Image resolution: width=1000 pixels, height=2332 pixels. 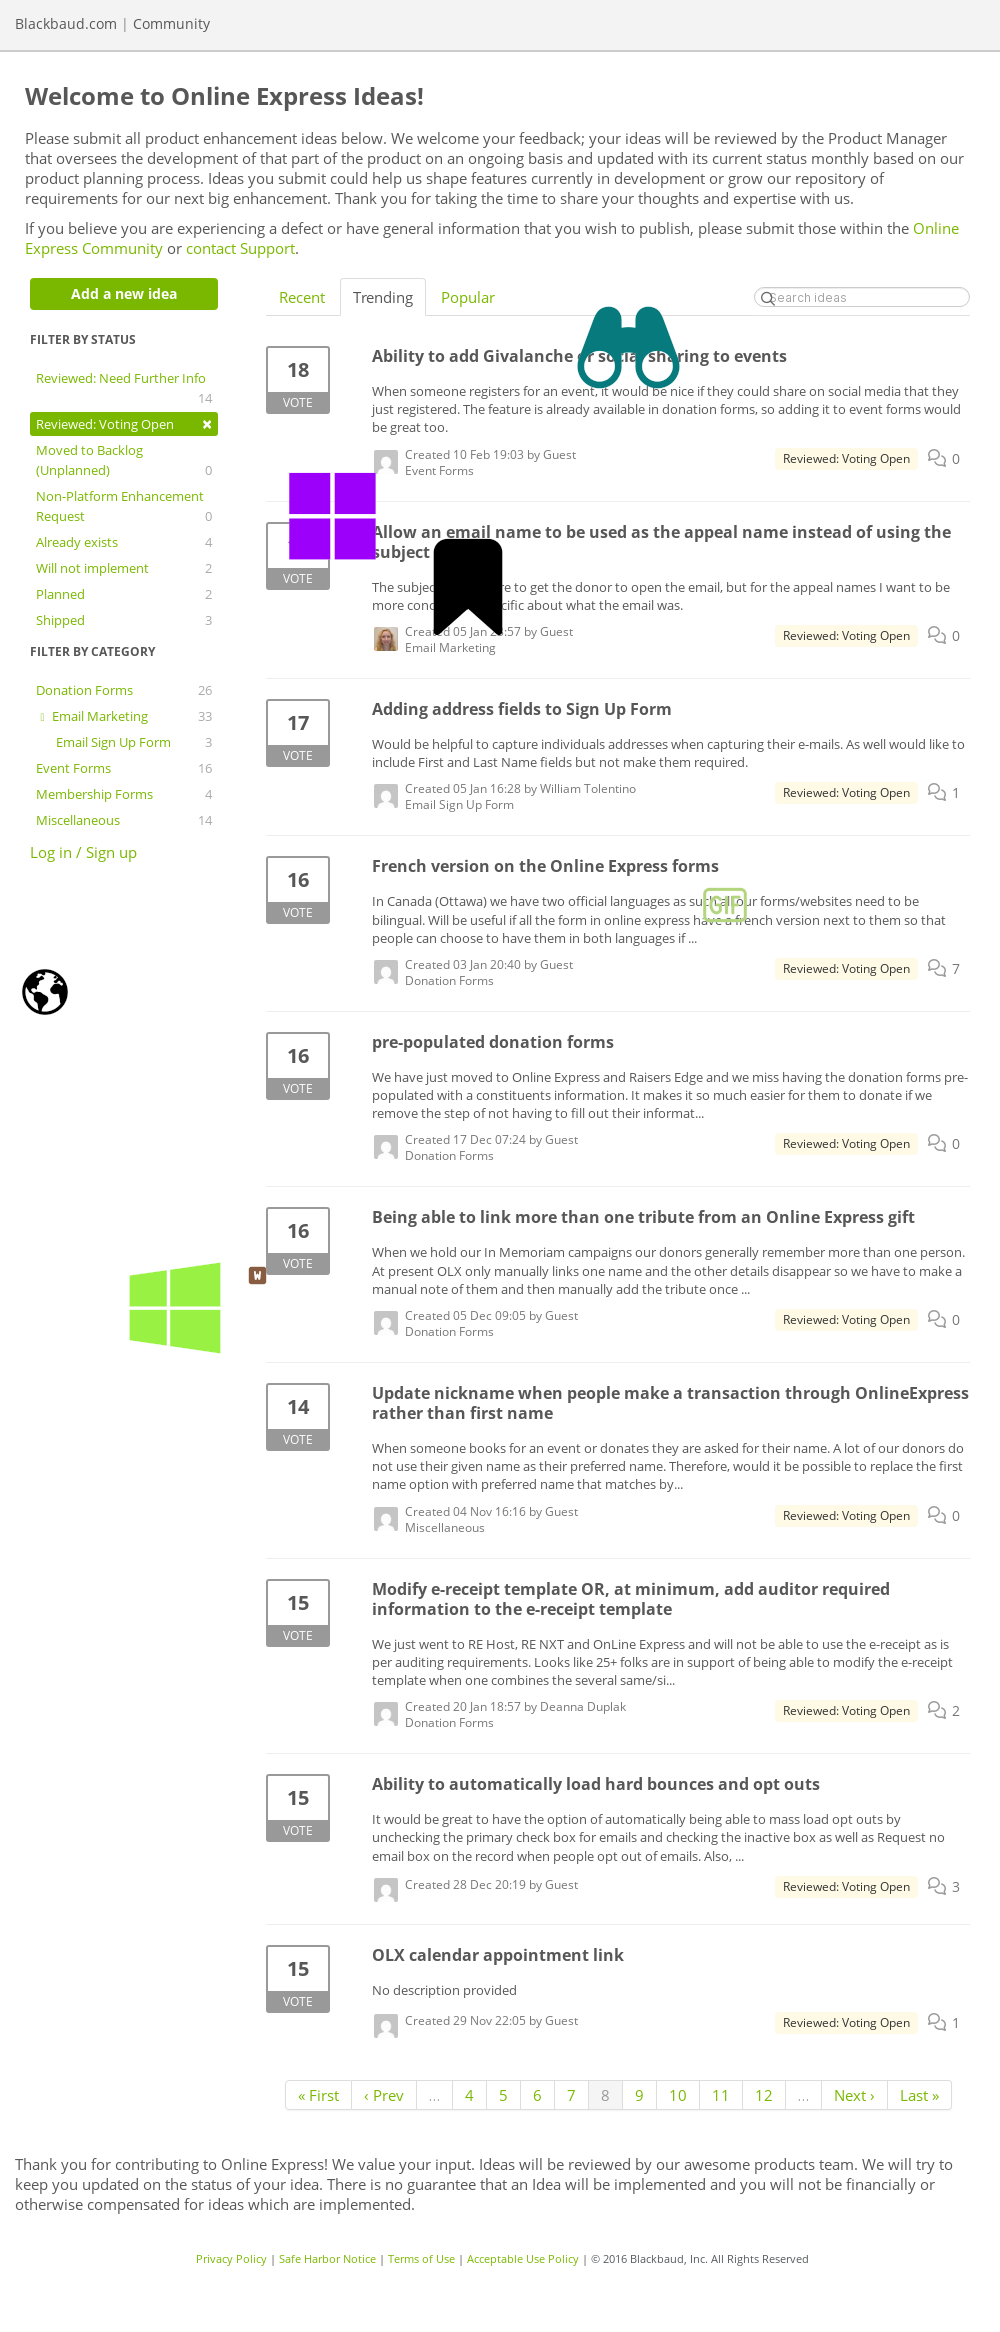 I want to click on save this item for later, so click(x=468, y=587).